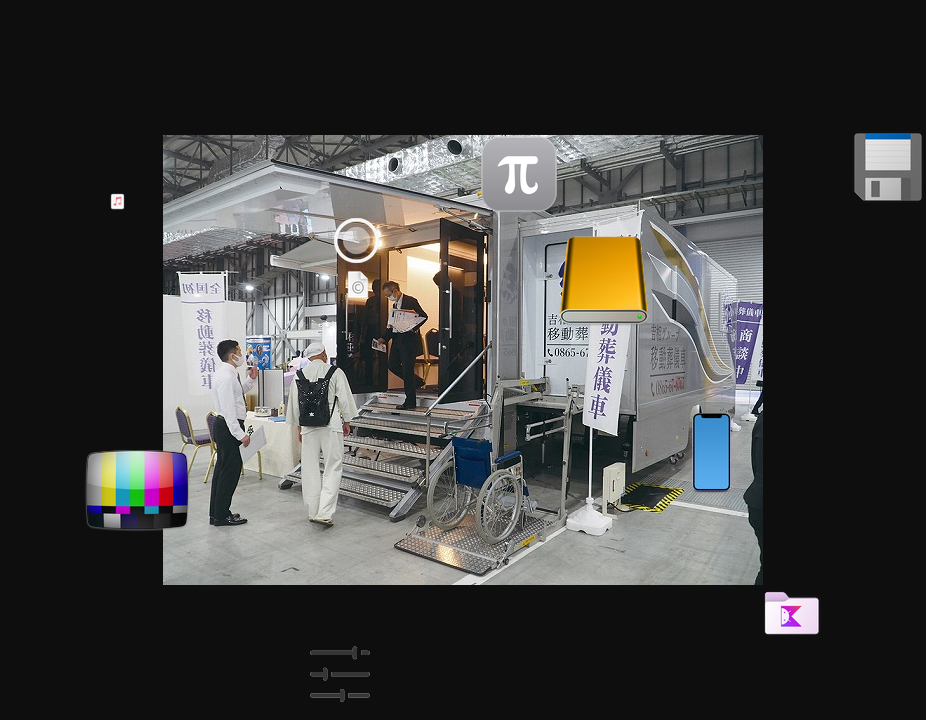 The width and height of the screenshot is (926, 720). I want to click on indicates media library is being generated or indexed, so click(137, 495).